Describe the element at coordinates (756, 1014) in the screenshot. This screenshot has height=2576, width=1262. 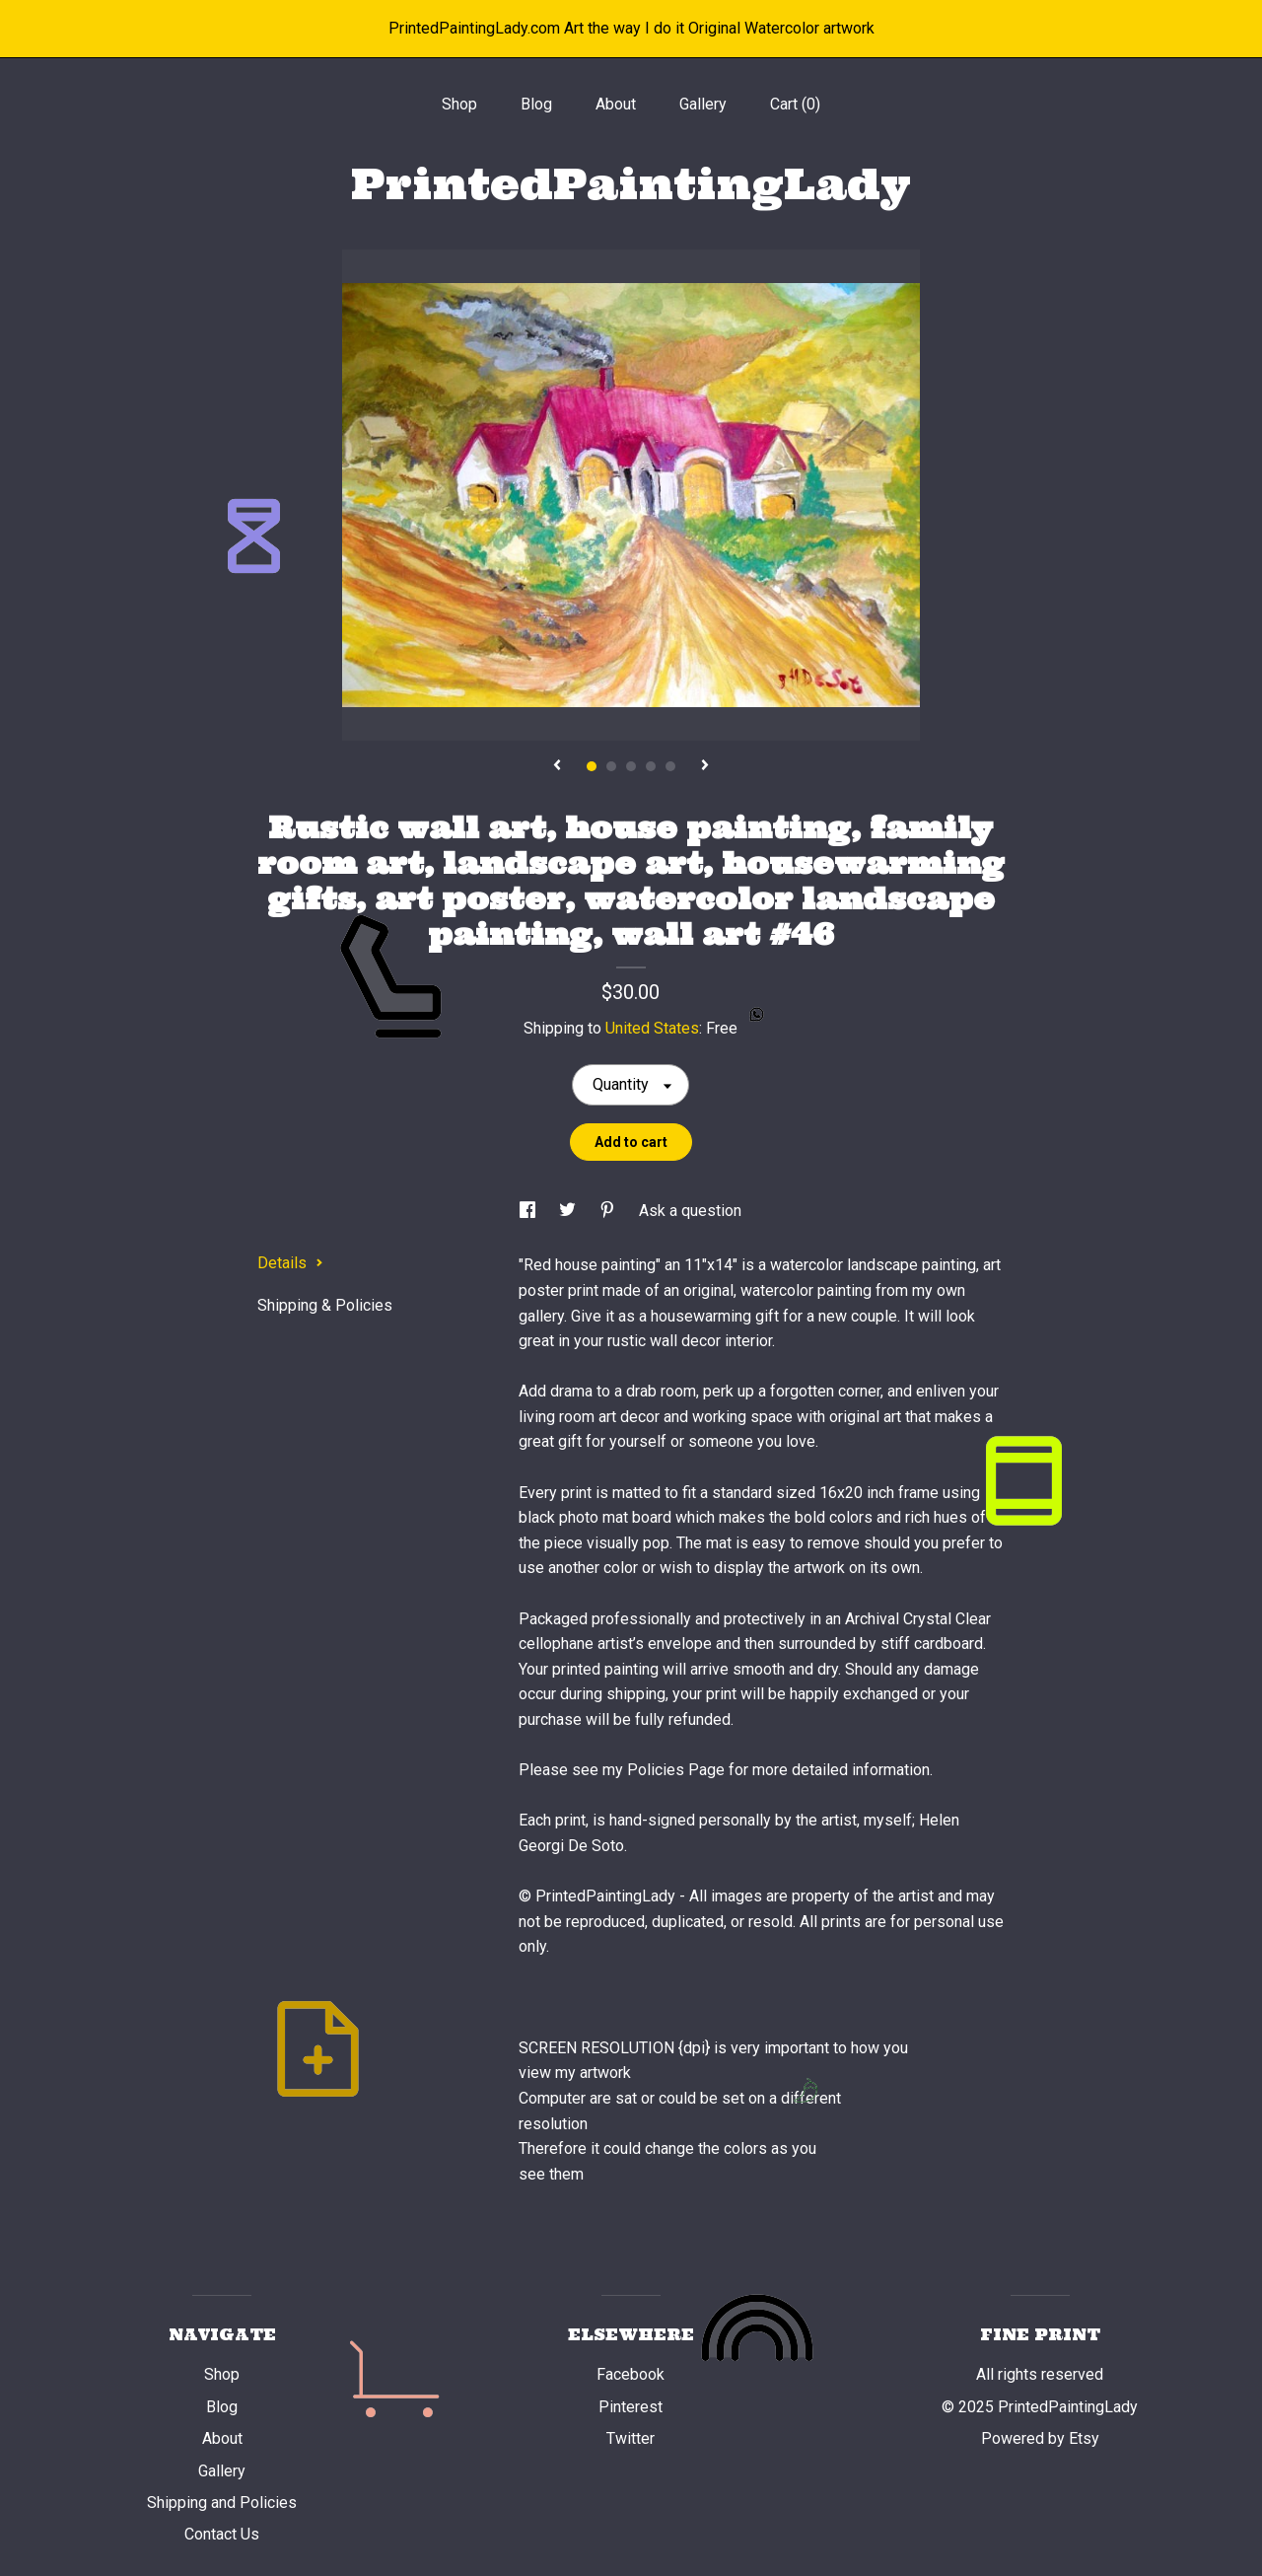
I see `open WhatsApp messaging app` at that location.